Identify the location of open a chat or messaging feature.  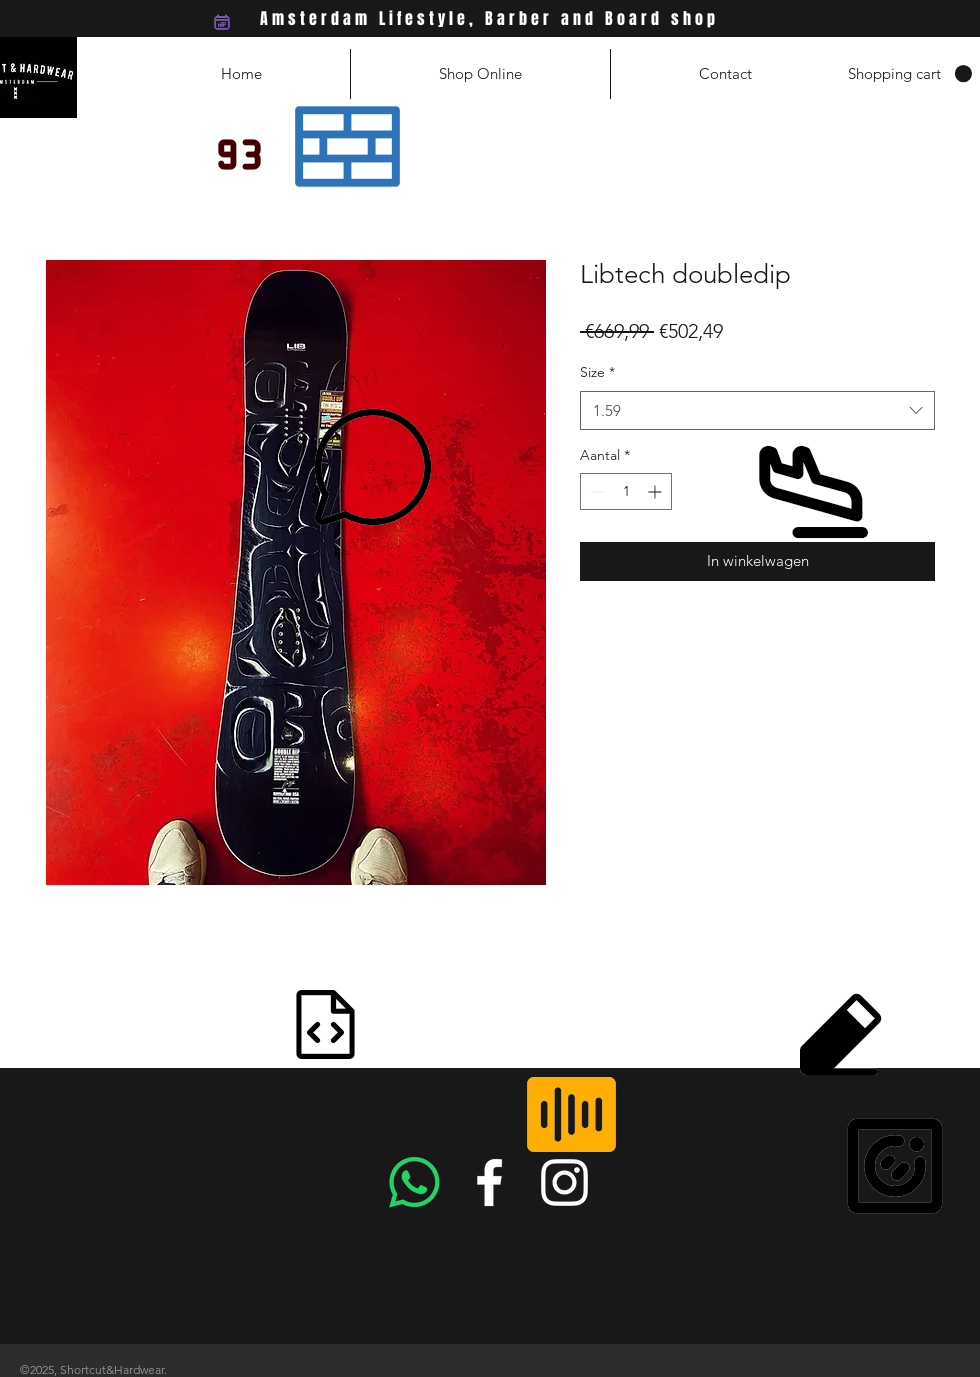
(373, 467).